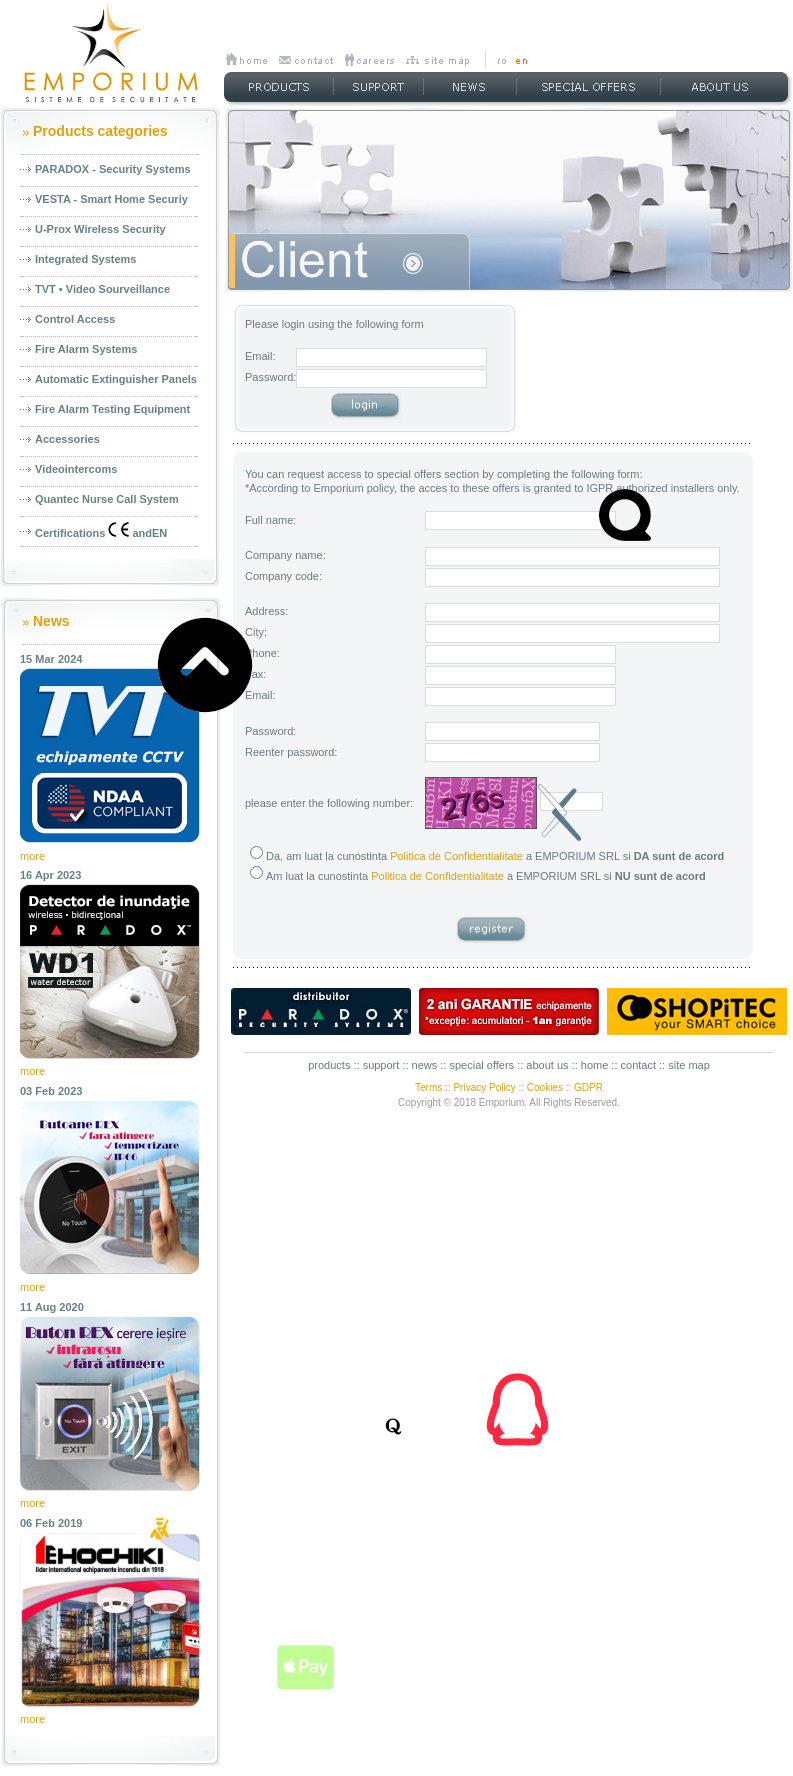  What do you see at coordinates (205, 665) in the screenshot?
I see `scroll to top of page` at bounding box center [205, 665].